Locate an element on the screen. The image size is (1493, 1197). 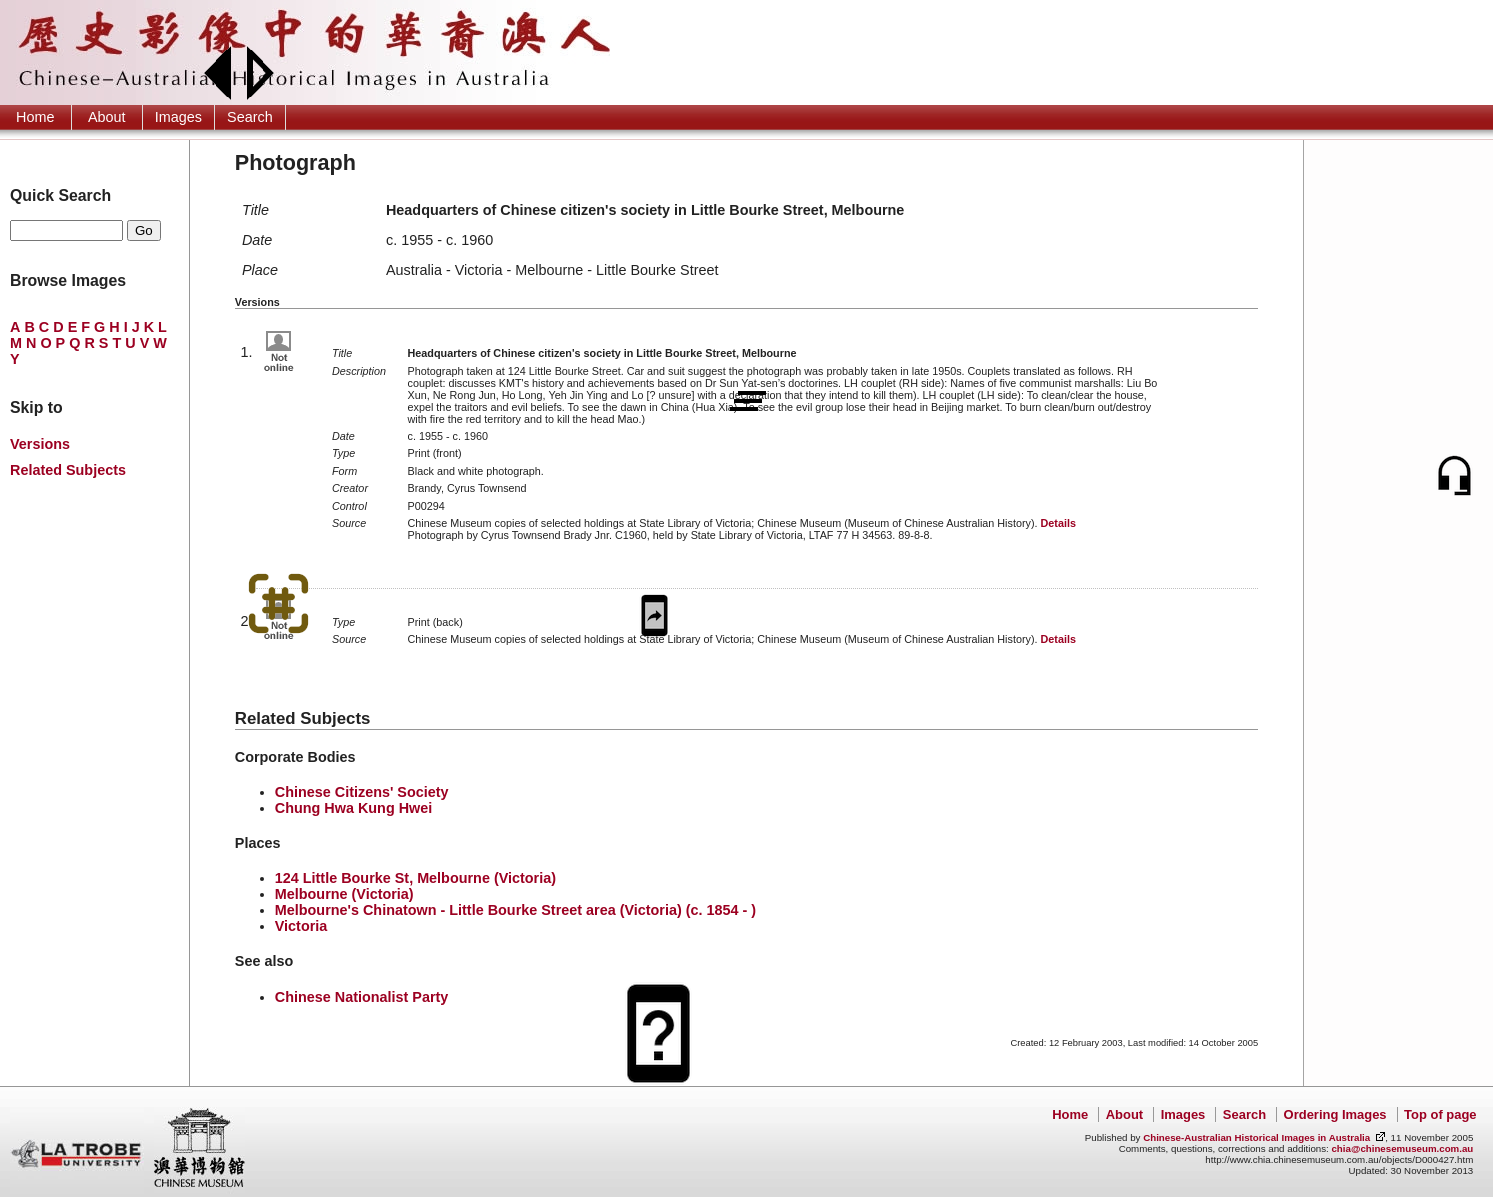
indicates an unrecognized or unknown device is located at coordinates (658, 1033).